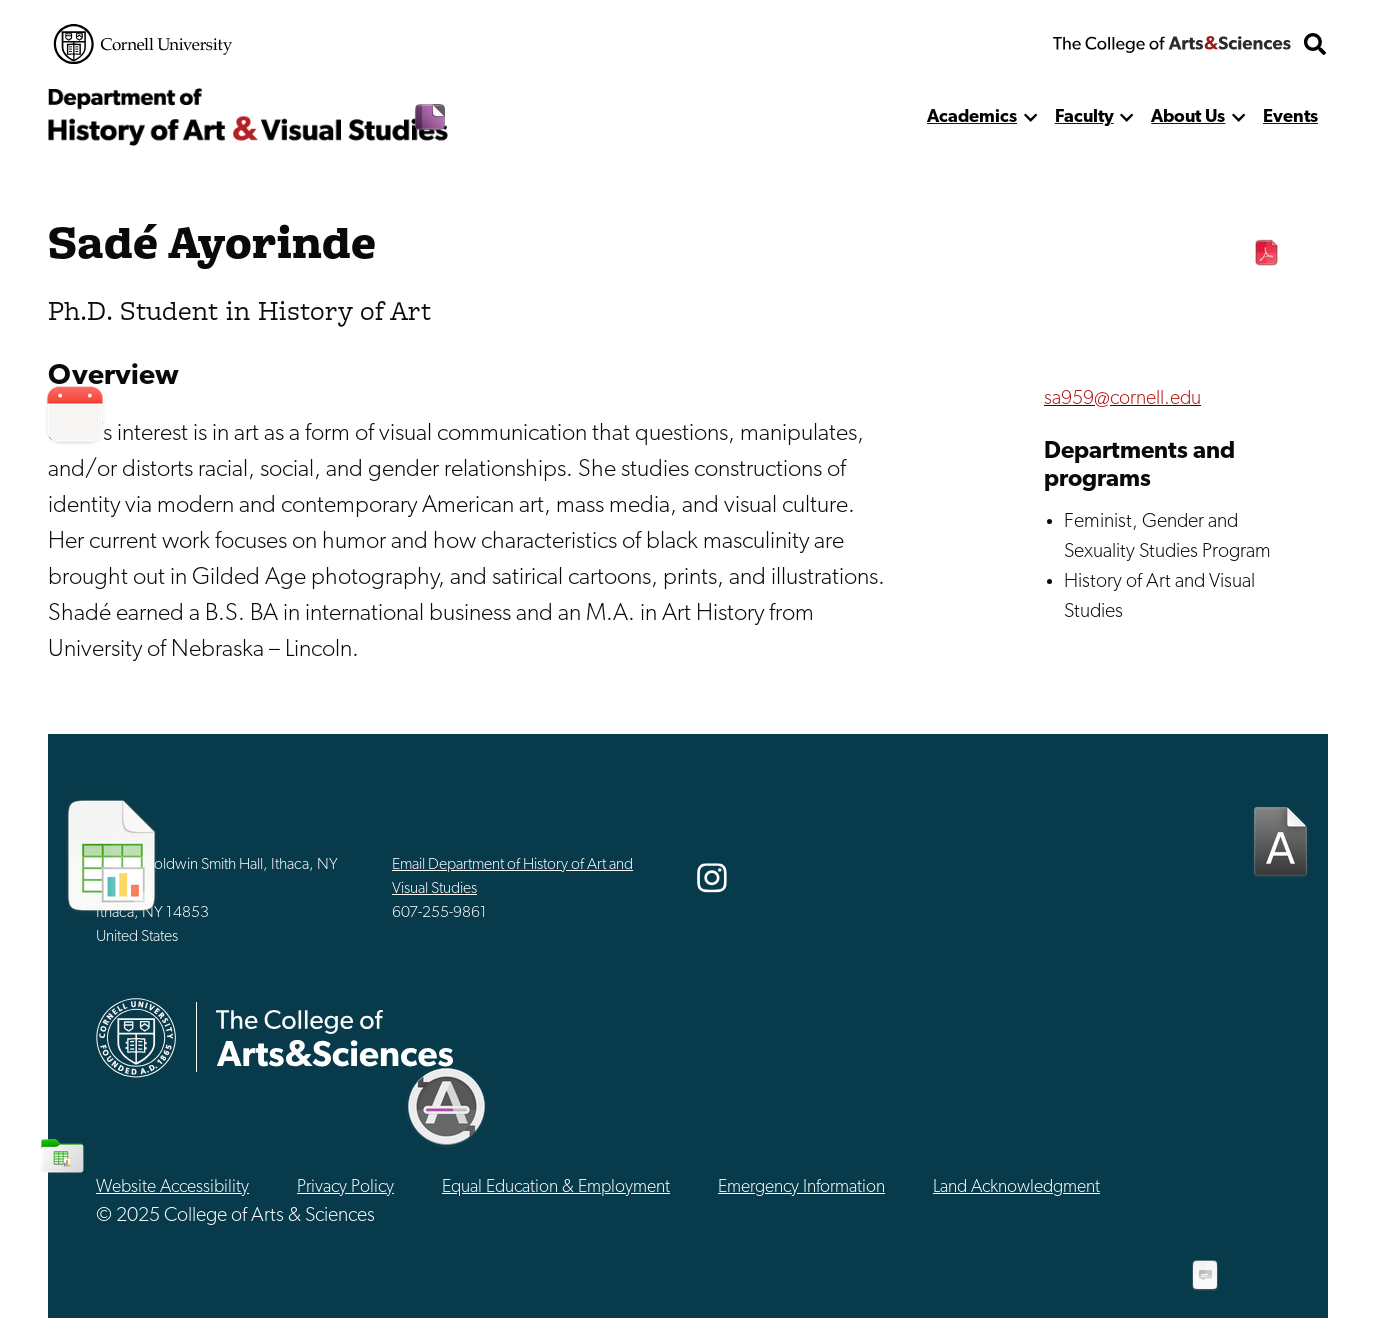  Describe the element at coordinates (62, 1157) in the screenshot. I see `open folder containing LibreOffice Calc spreadsheets` at that location.